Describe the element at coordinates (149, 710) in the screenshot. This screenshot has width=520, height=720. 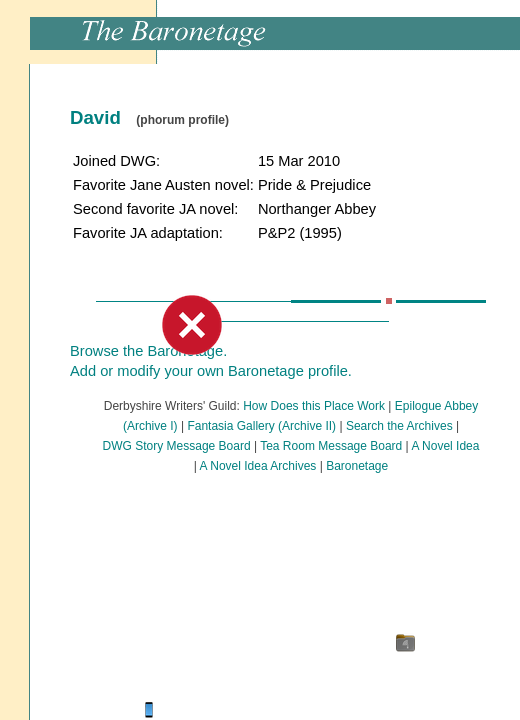
I see `iPhone 7 device icon for system identification` at that location.